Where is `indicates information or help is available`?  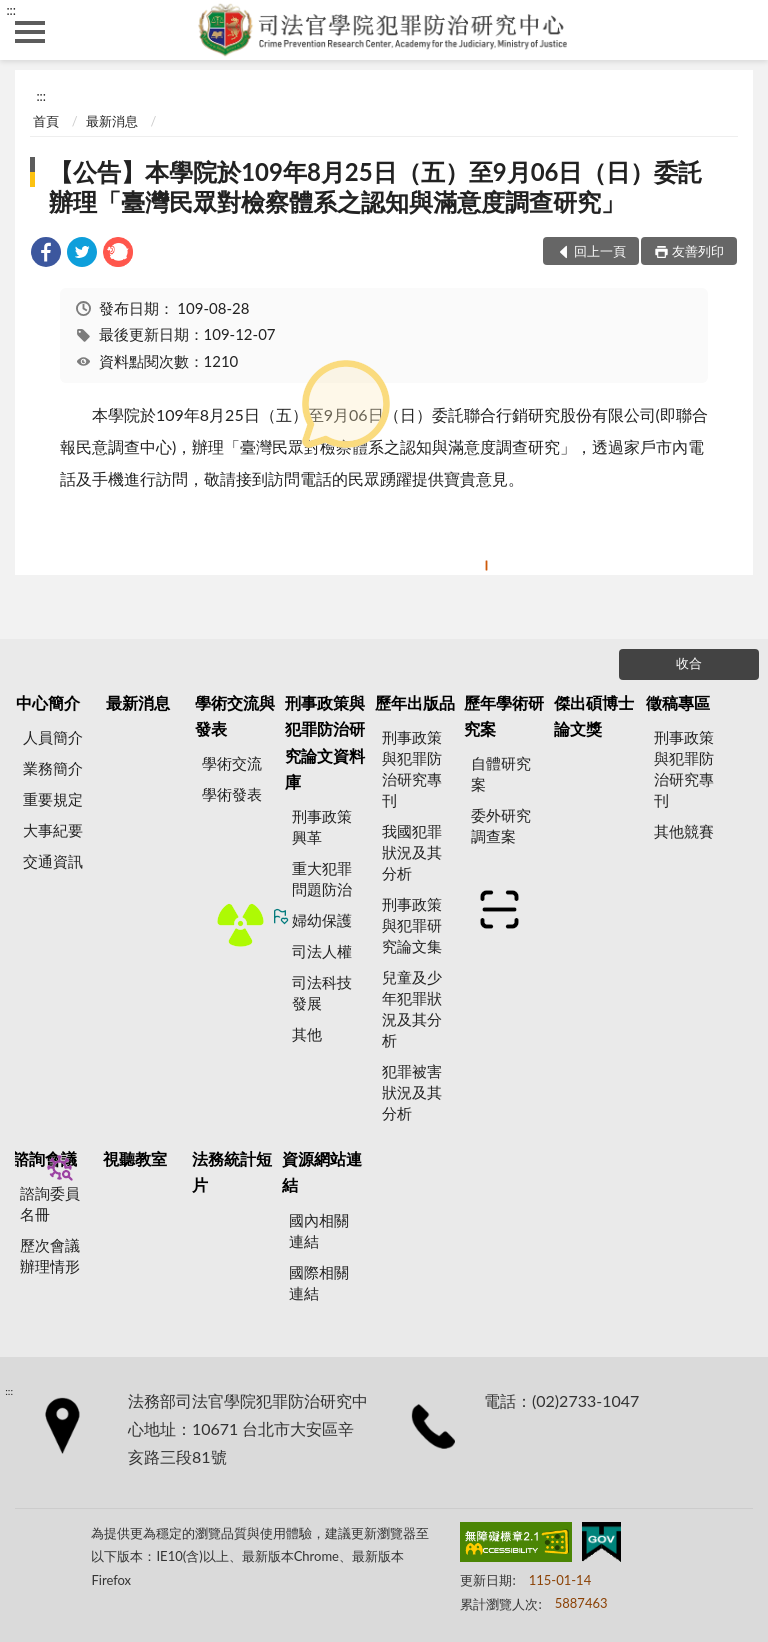 indicates information or help is available is located at coordinates (486, 565).